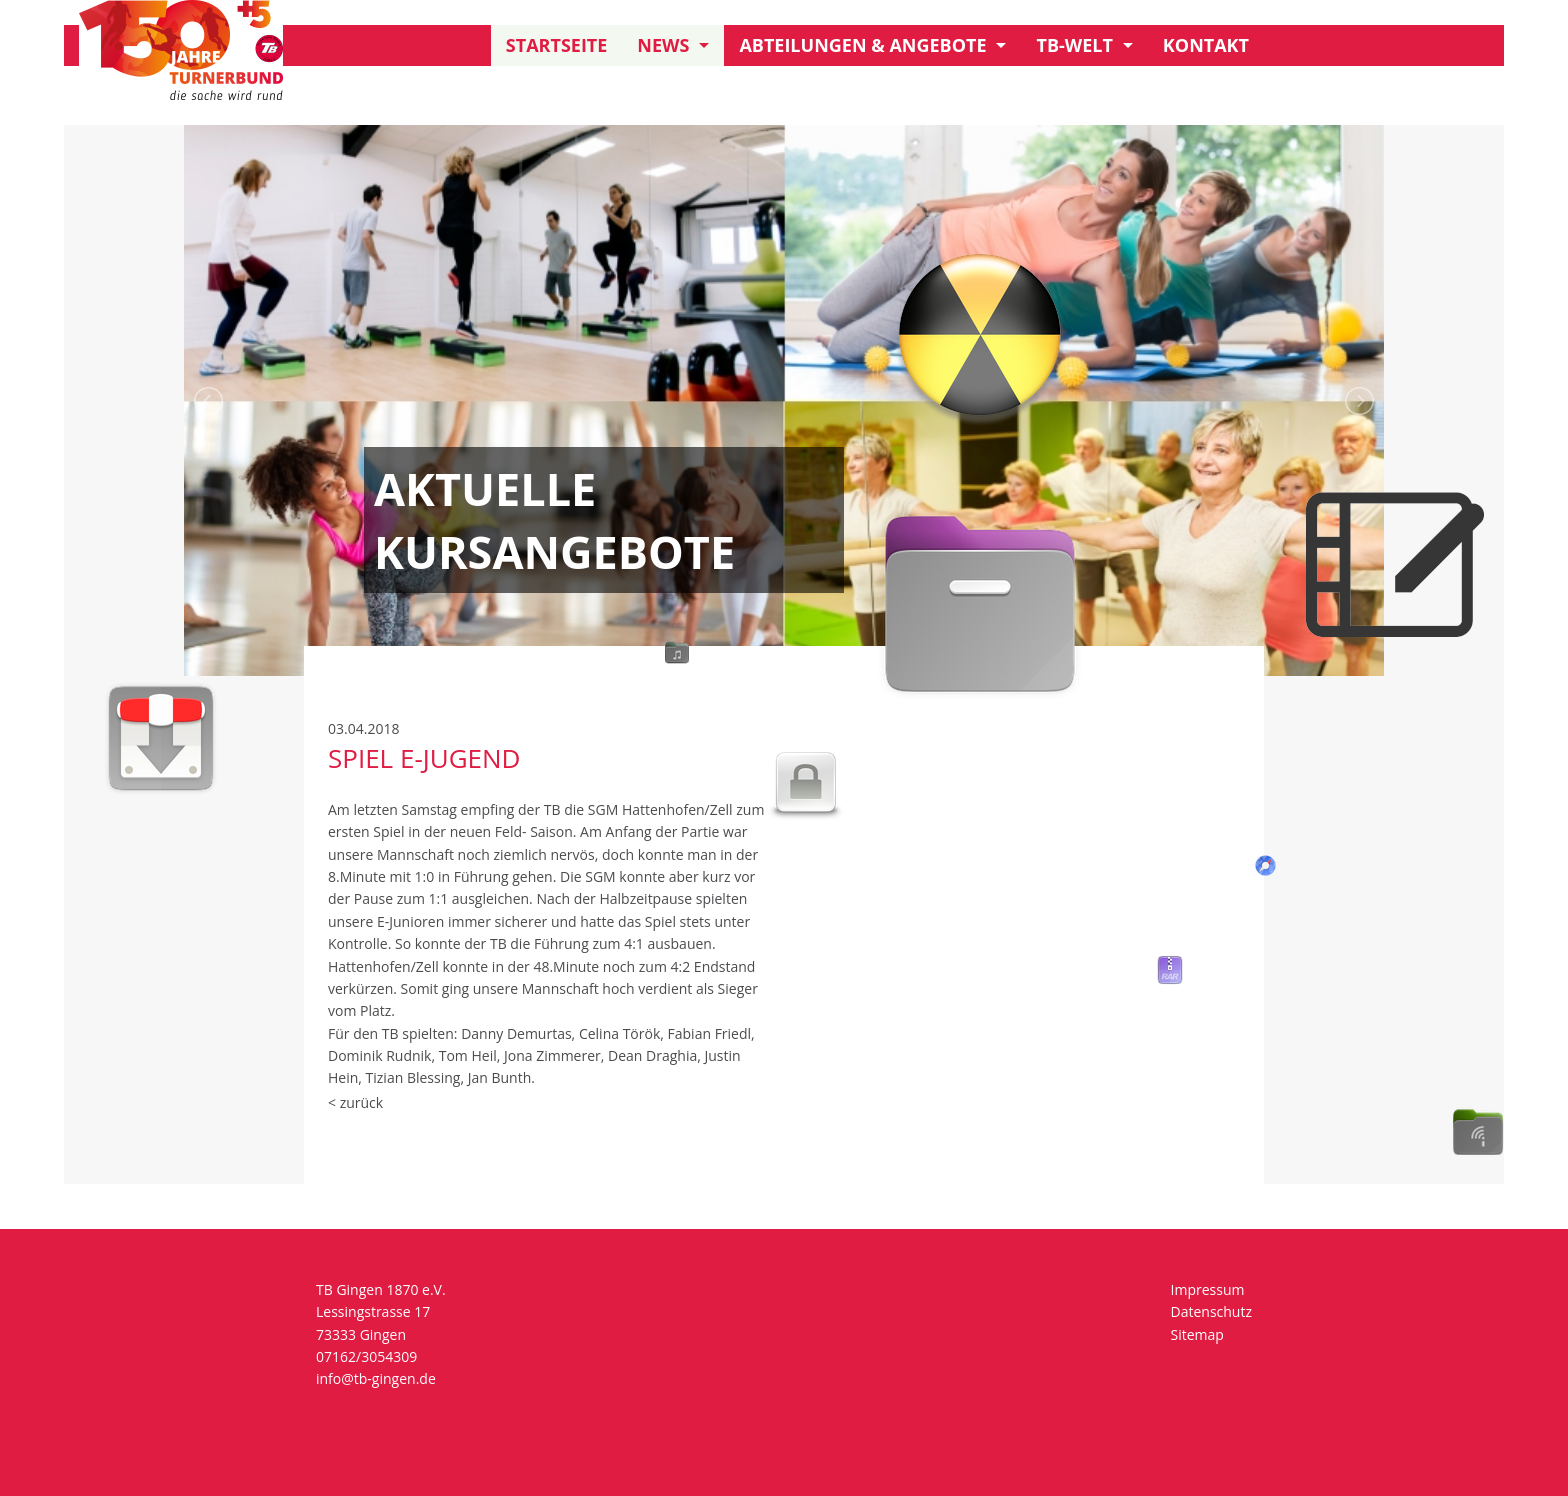 The image size is (1568, 1496). I want to click on open the file manager, so click(980, 604).